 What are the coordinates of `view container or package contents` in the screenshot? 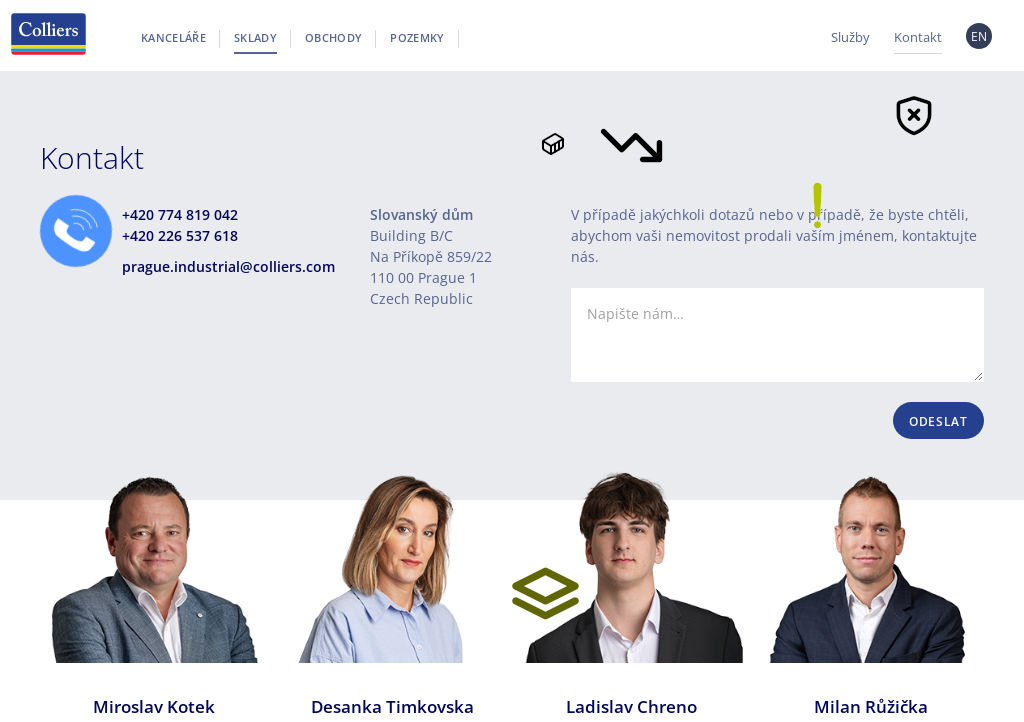 It's located at (553, 144).